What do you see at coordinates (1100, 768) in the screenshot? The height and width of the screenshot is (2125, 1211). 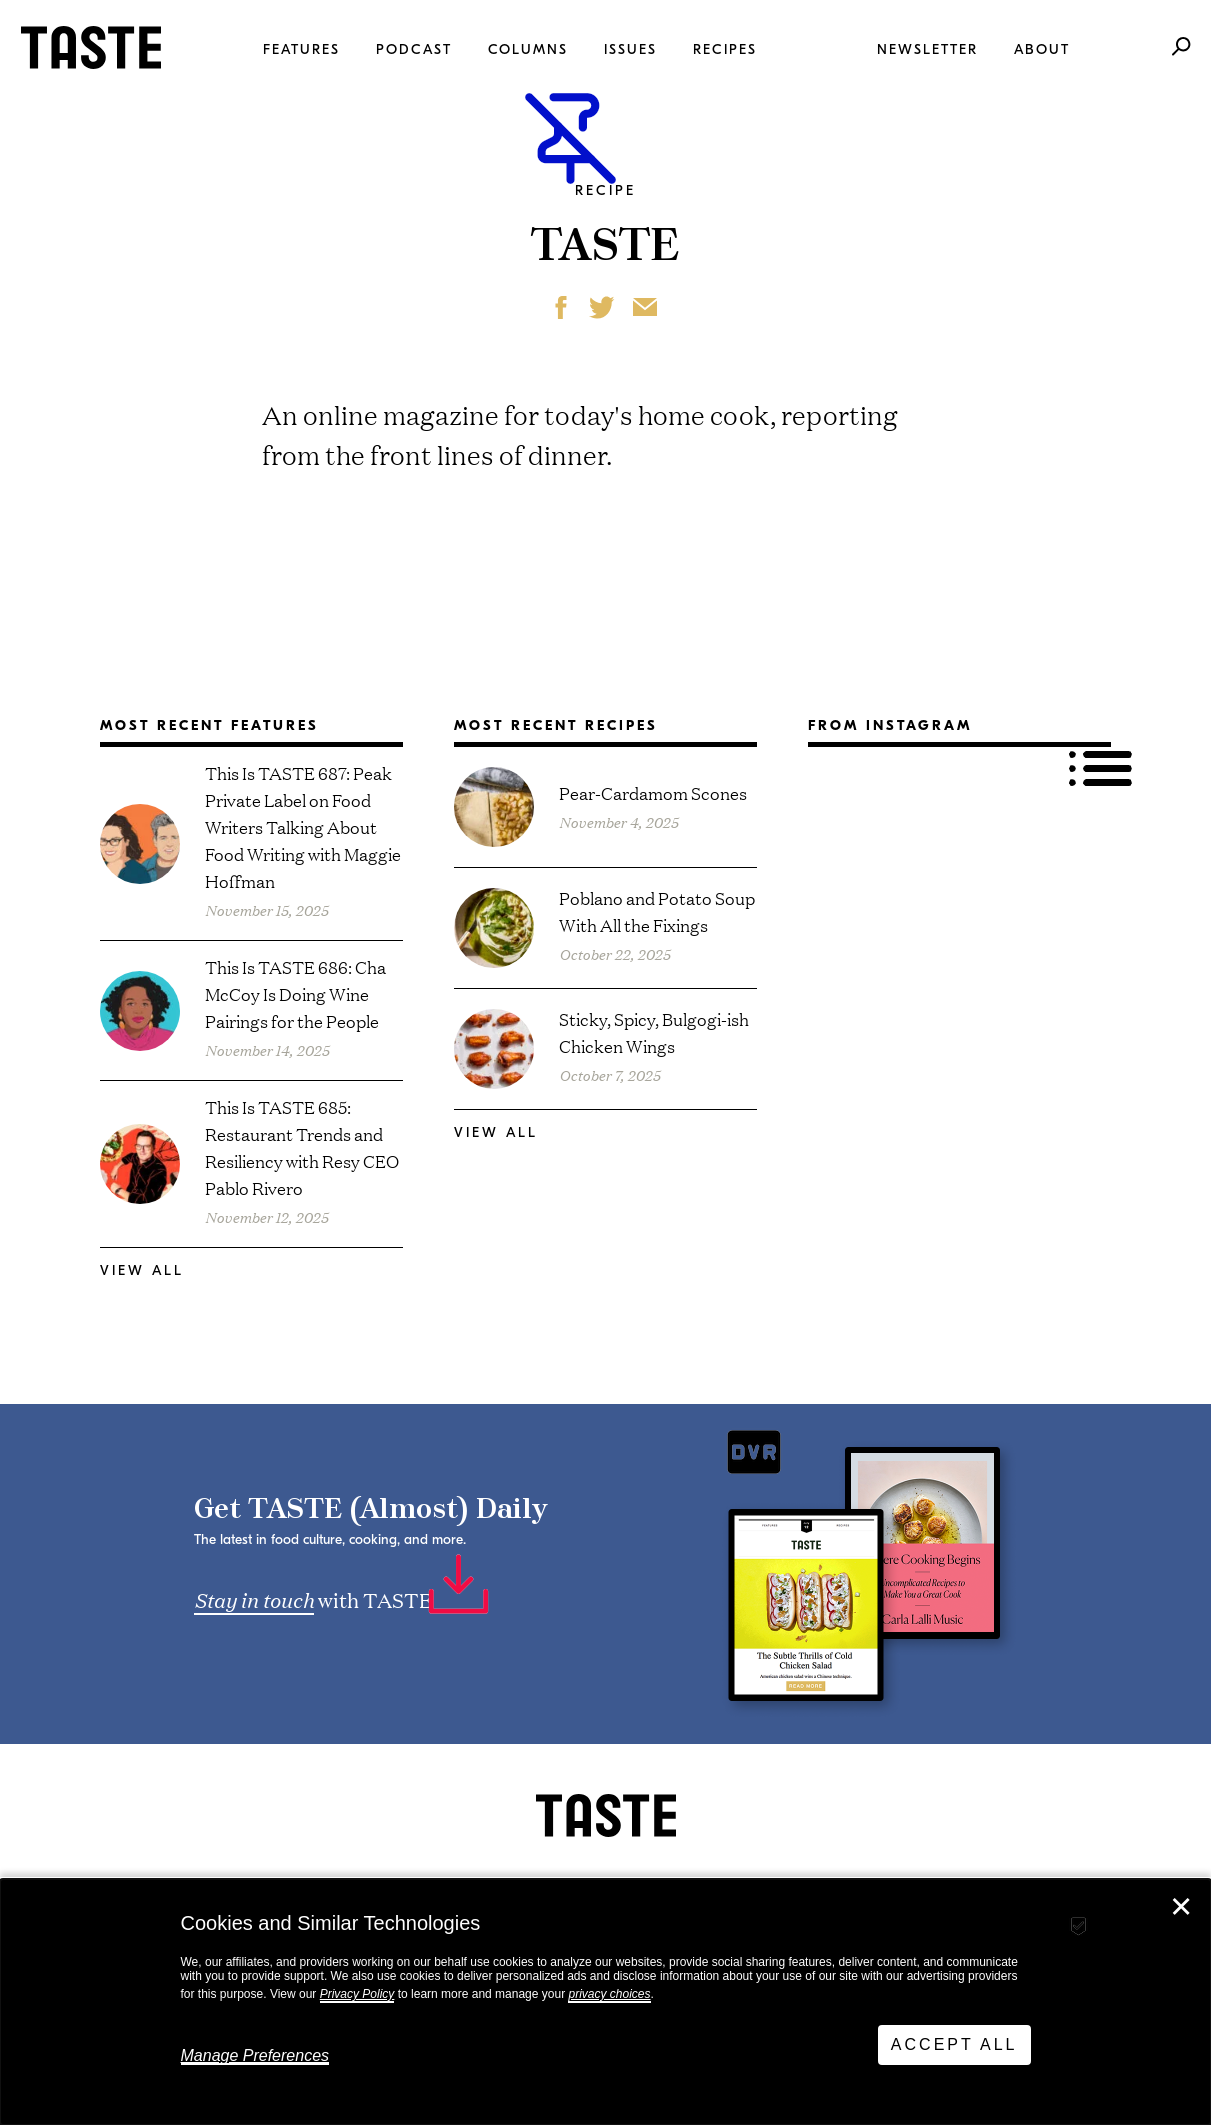 I see `view items in list format` at bounding box center [1100, 768].